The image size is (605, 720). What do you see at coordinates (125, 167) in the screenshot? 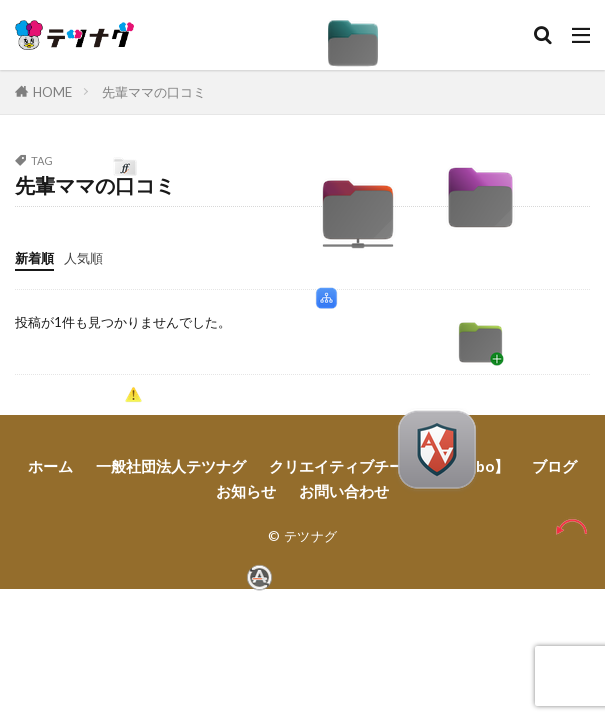
I see `open fontforge project files folder` at bounding box center [125, 167].